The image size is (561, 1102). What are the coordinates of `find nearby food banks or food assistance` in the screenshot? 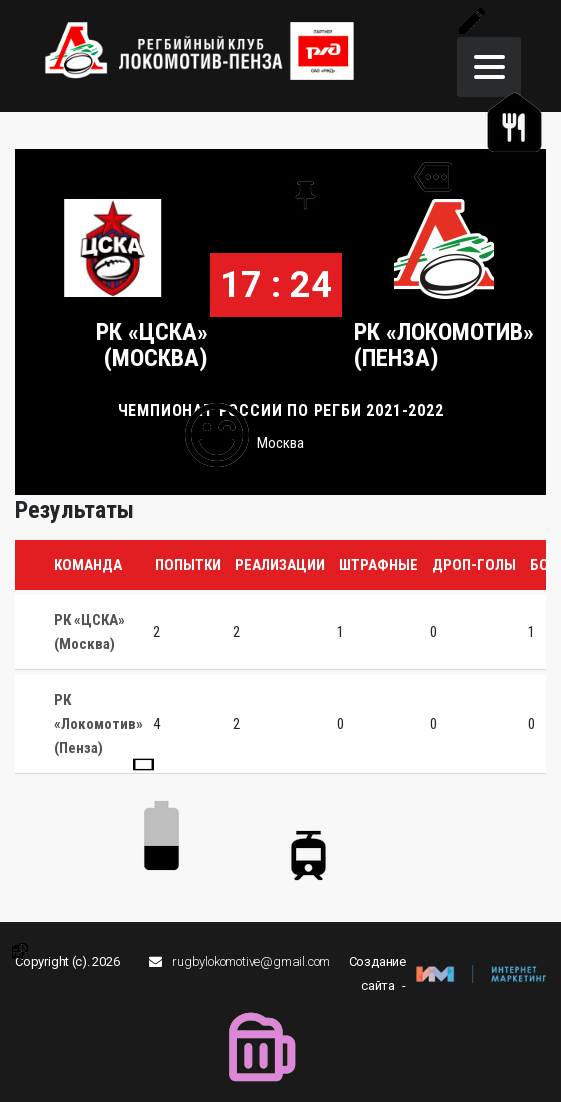 It's located at (514, 121).